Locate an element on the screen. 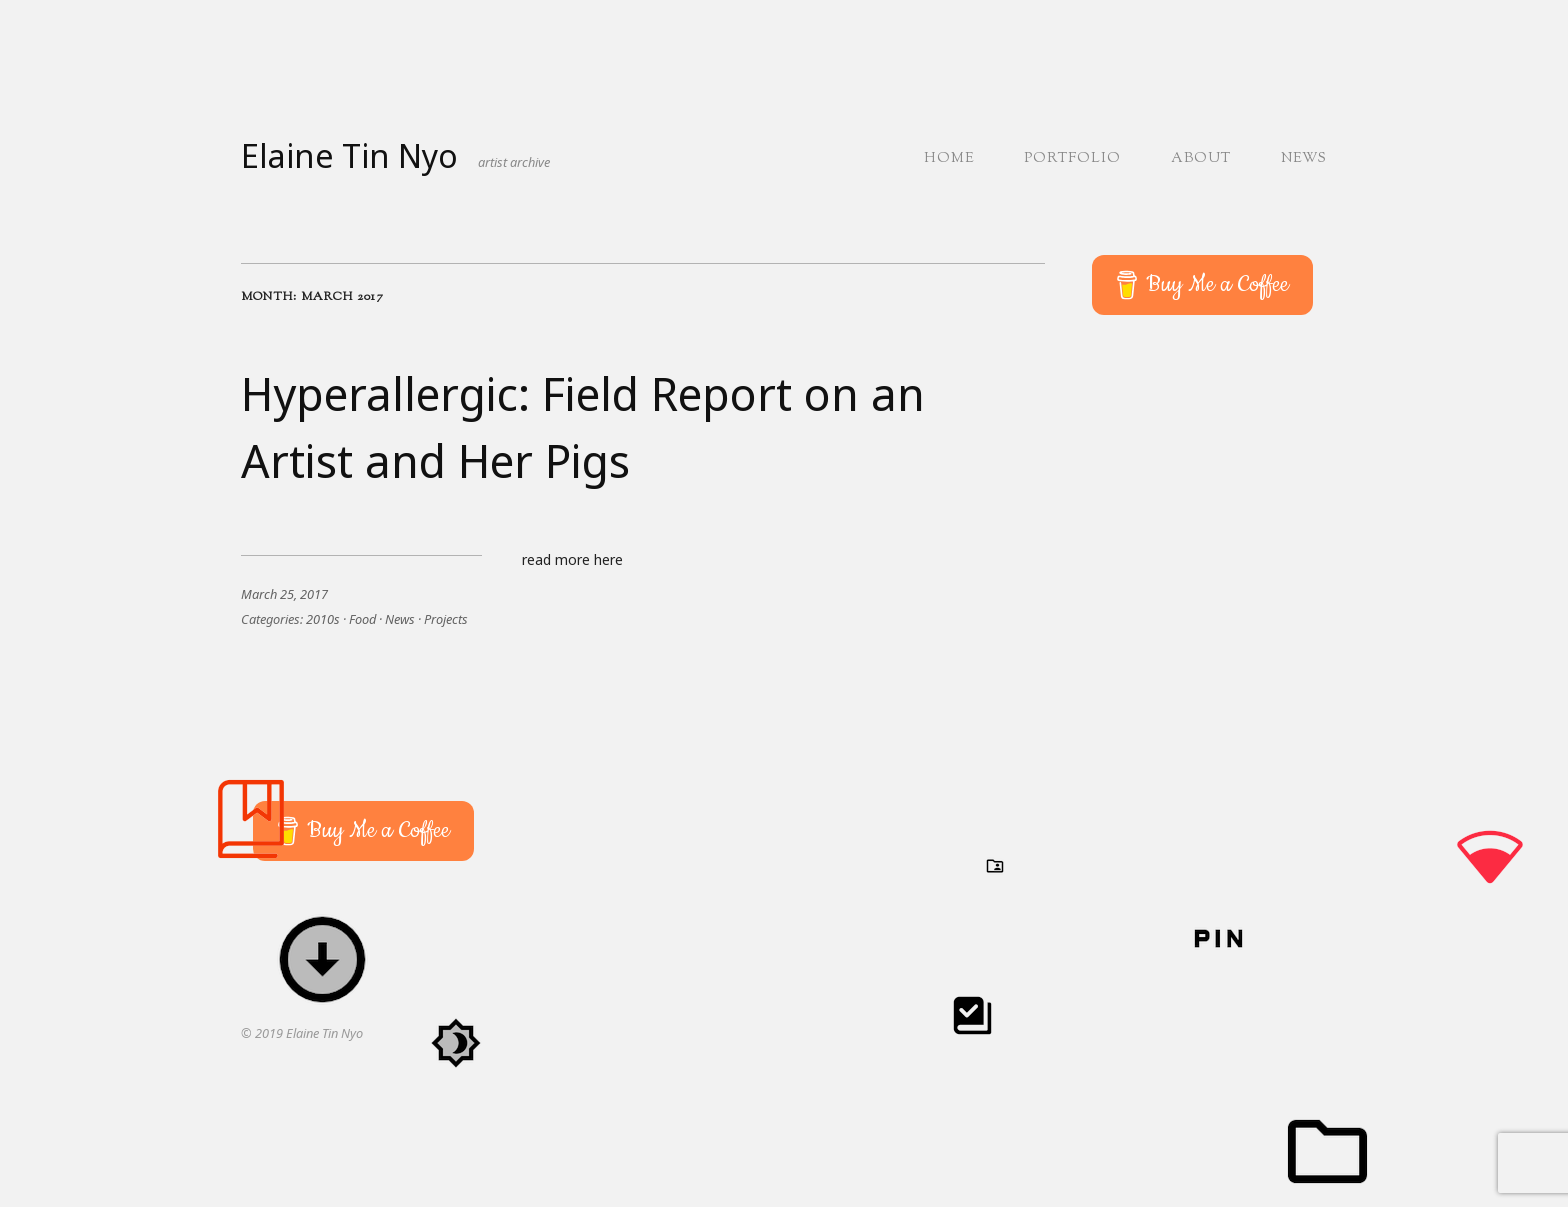  access shared folders is located at coordinates (995, 866).